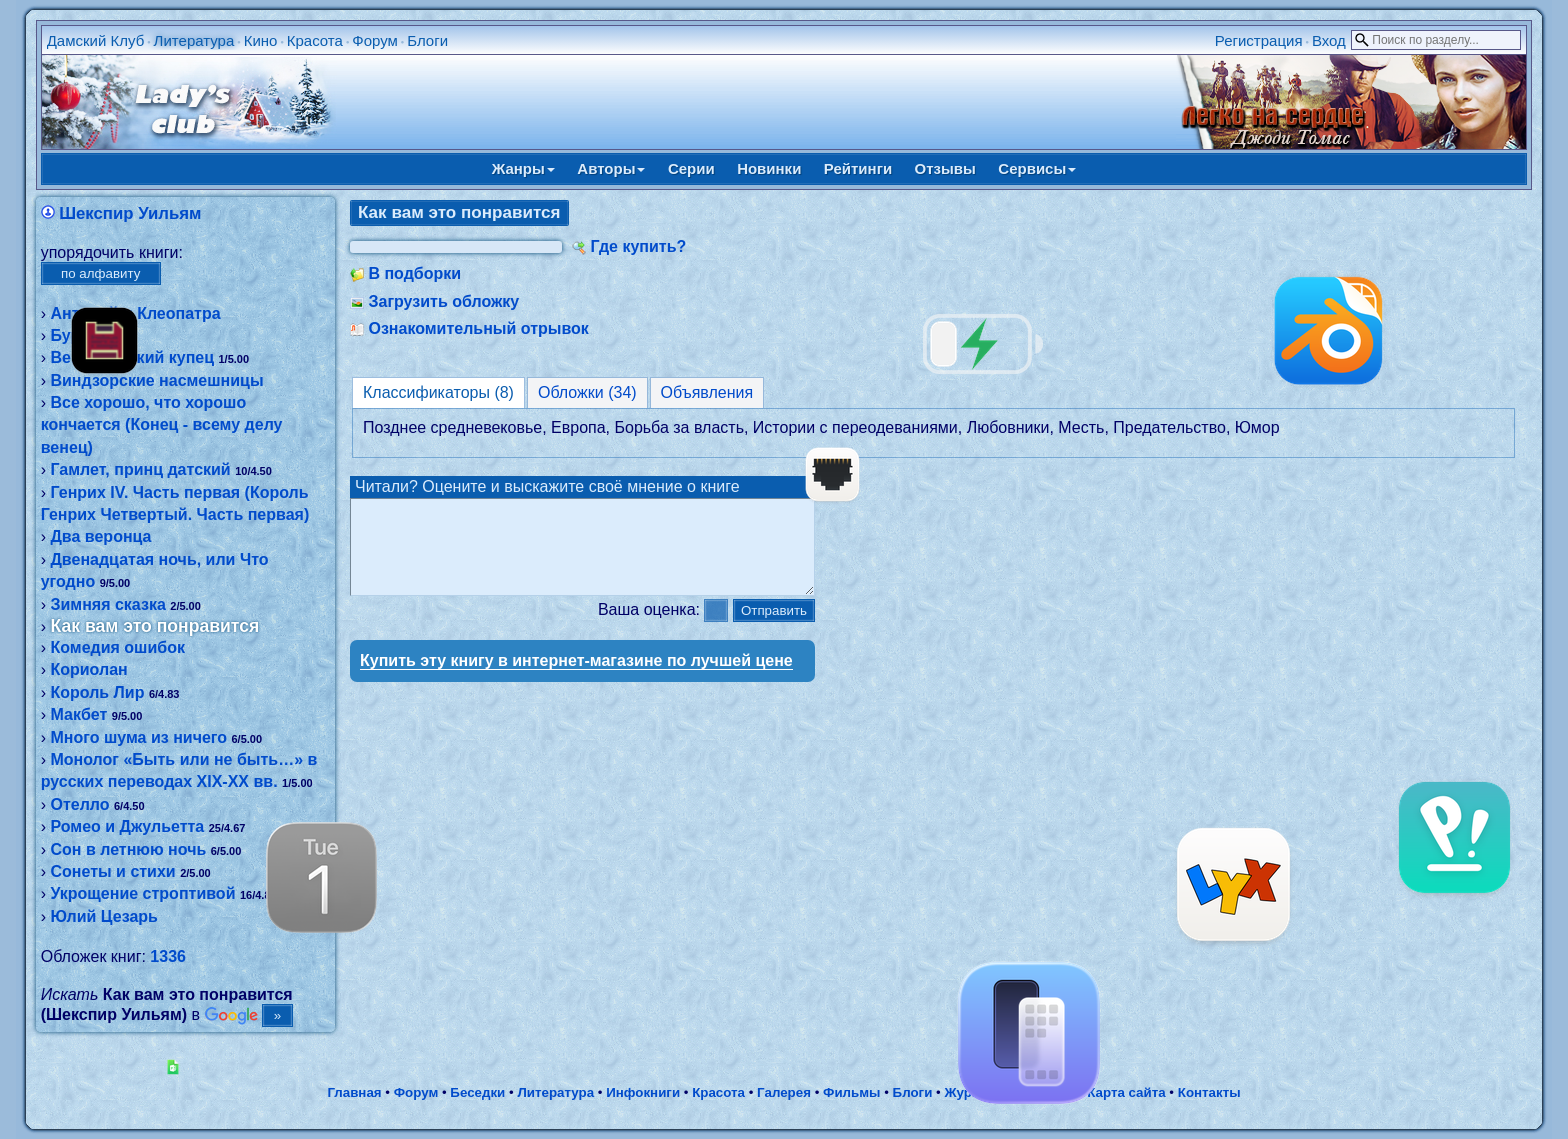  What do you see at coordinates (1233, 884) in the screenshot?
I see `open LyX document processor` at bounding box center [1233, 884].